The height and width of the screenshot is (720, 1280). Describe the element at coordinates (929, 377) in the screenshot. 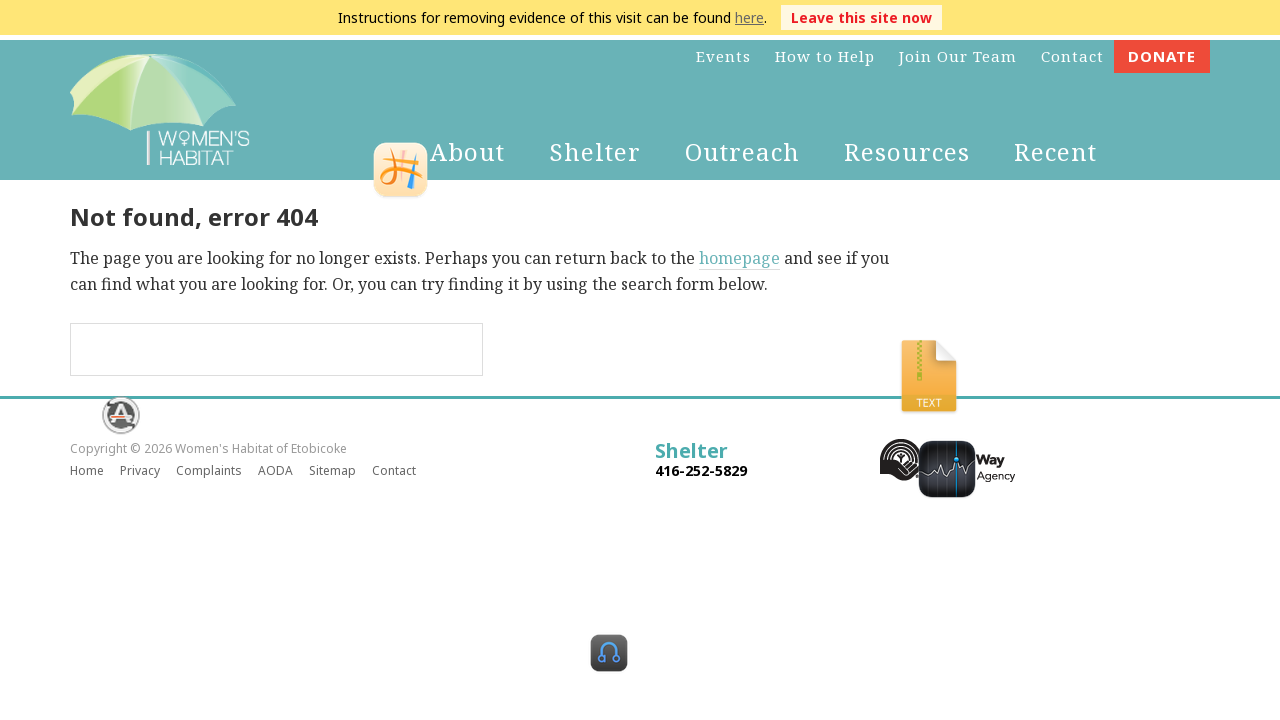

I see `compressed archive file type indicator` at that location.